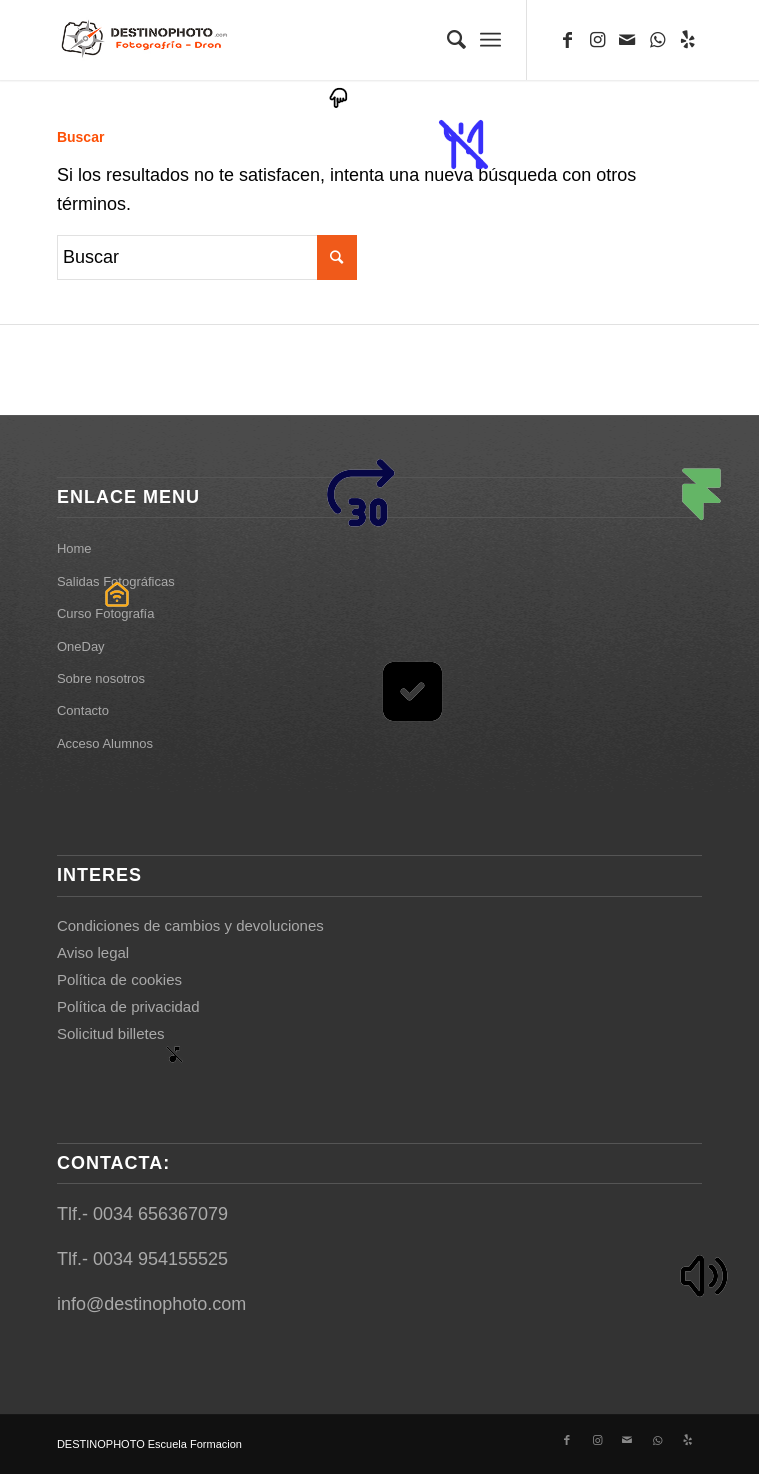 The width and height of the screenshot is (759, 1474). I want to click on open framer app, so click(701, 491).